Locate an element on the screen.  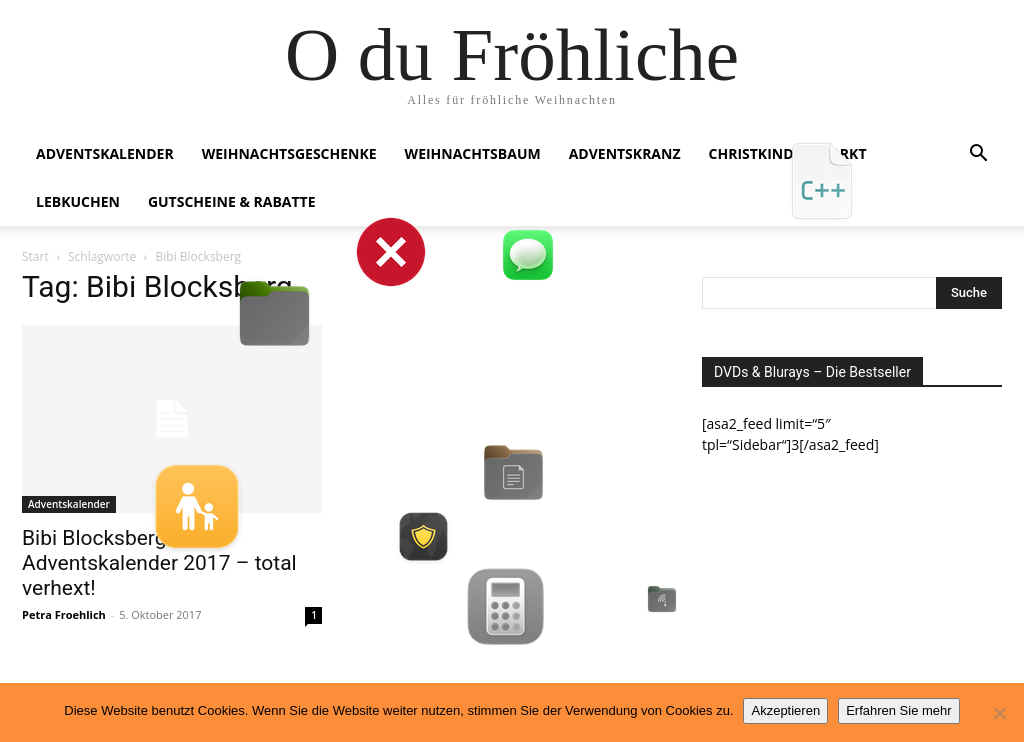
open insync cloud sync folder is located at coordinates (662, 599).